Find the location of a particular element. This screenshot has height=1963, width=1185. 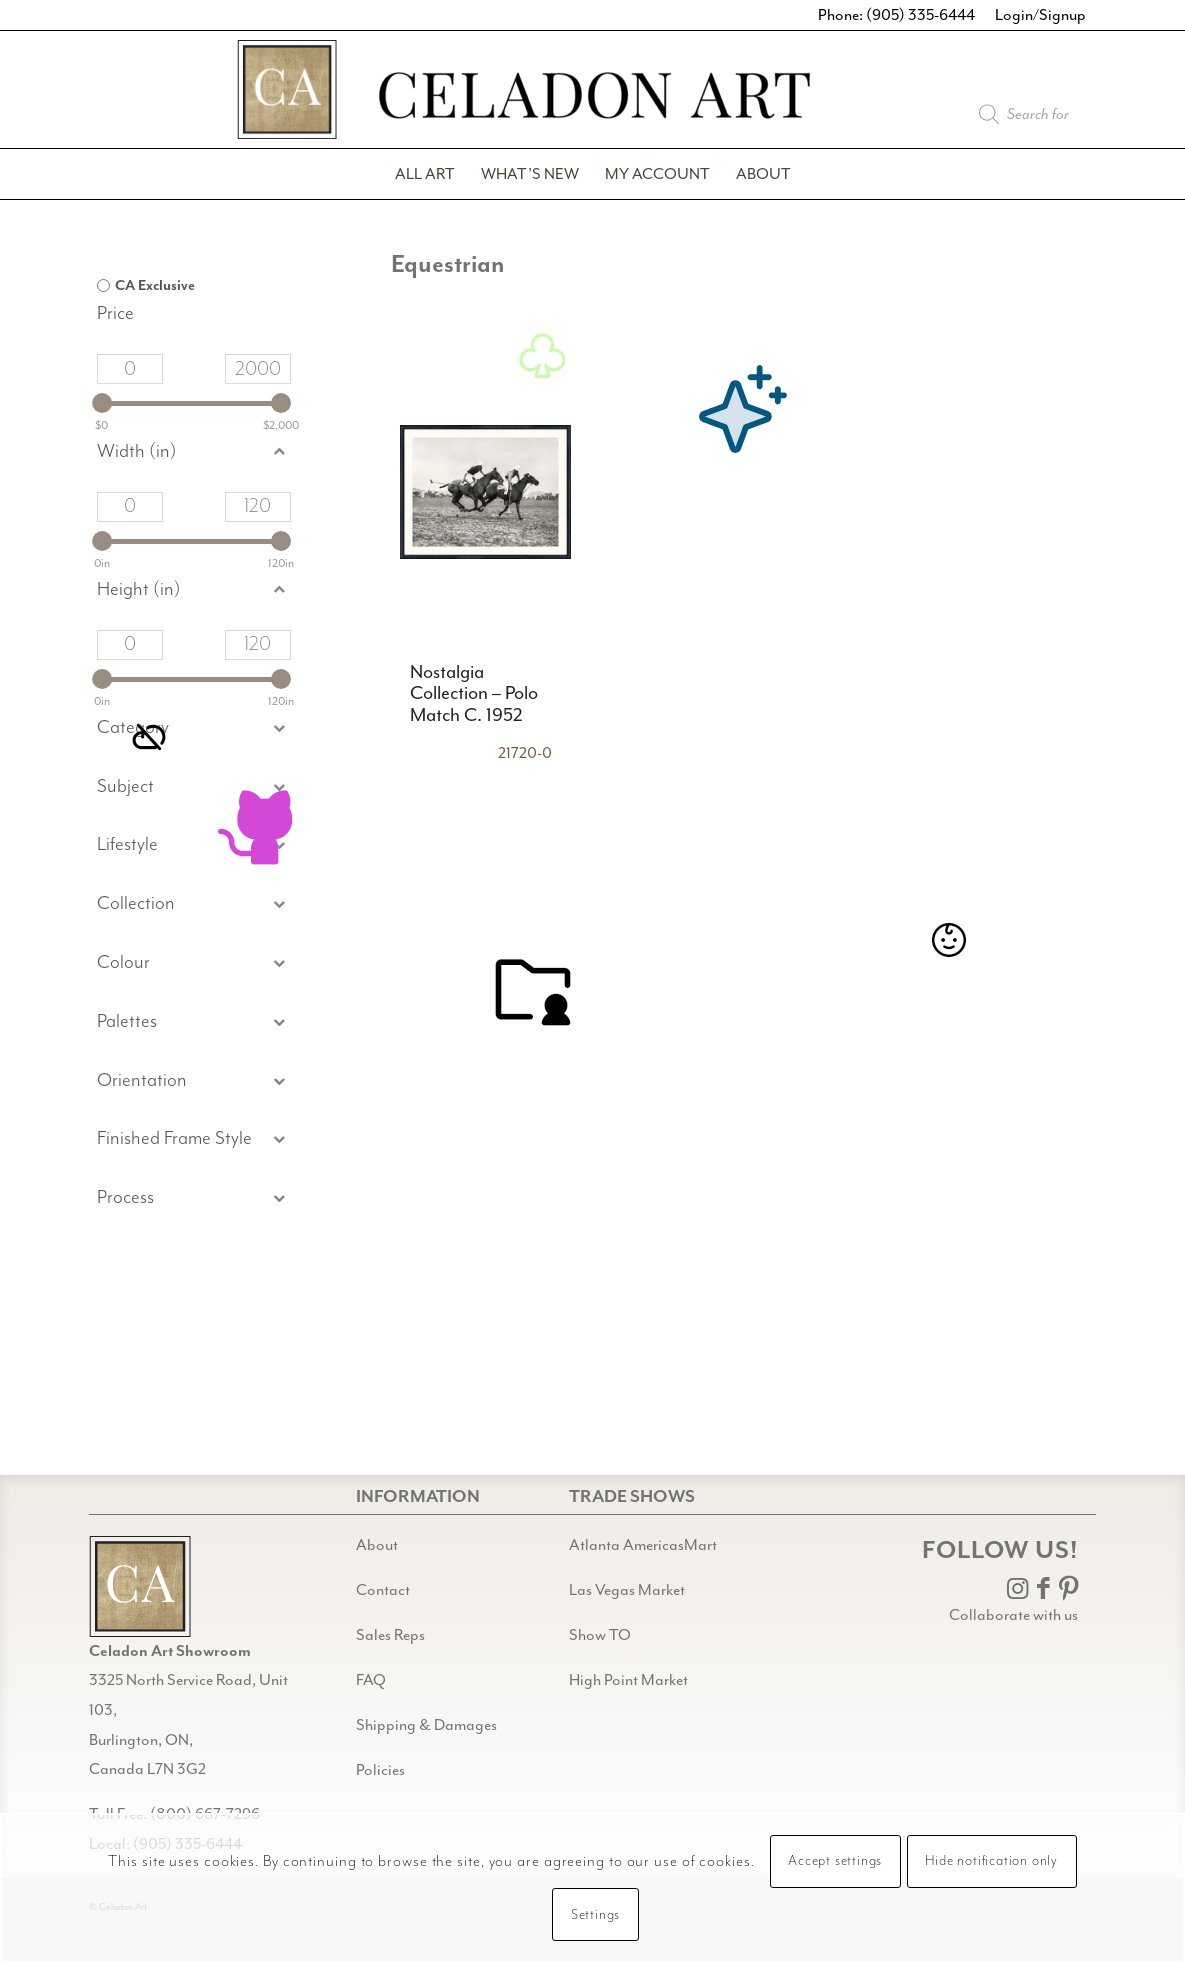

access baby or child-related settings is located at coordinates (949, 940).